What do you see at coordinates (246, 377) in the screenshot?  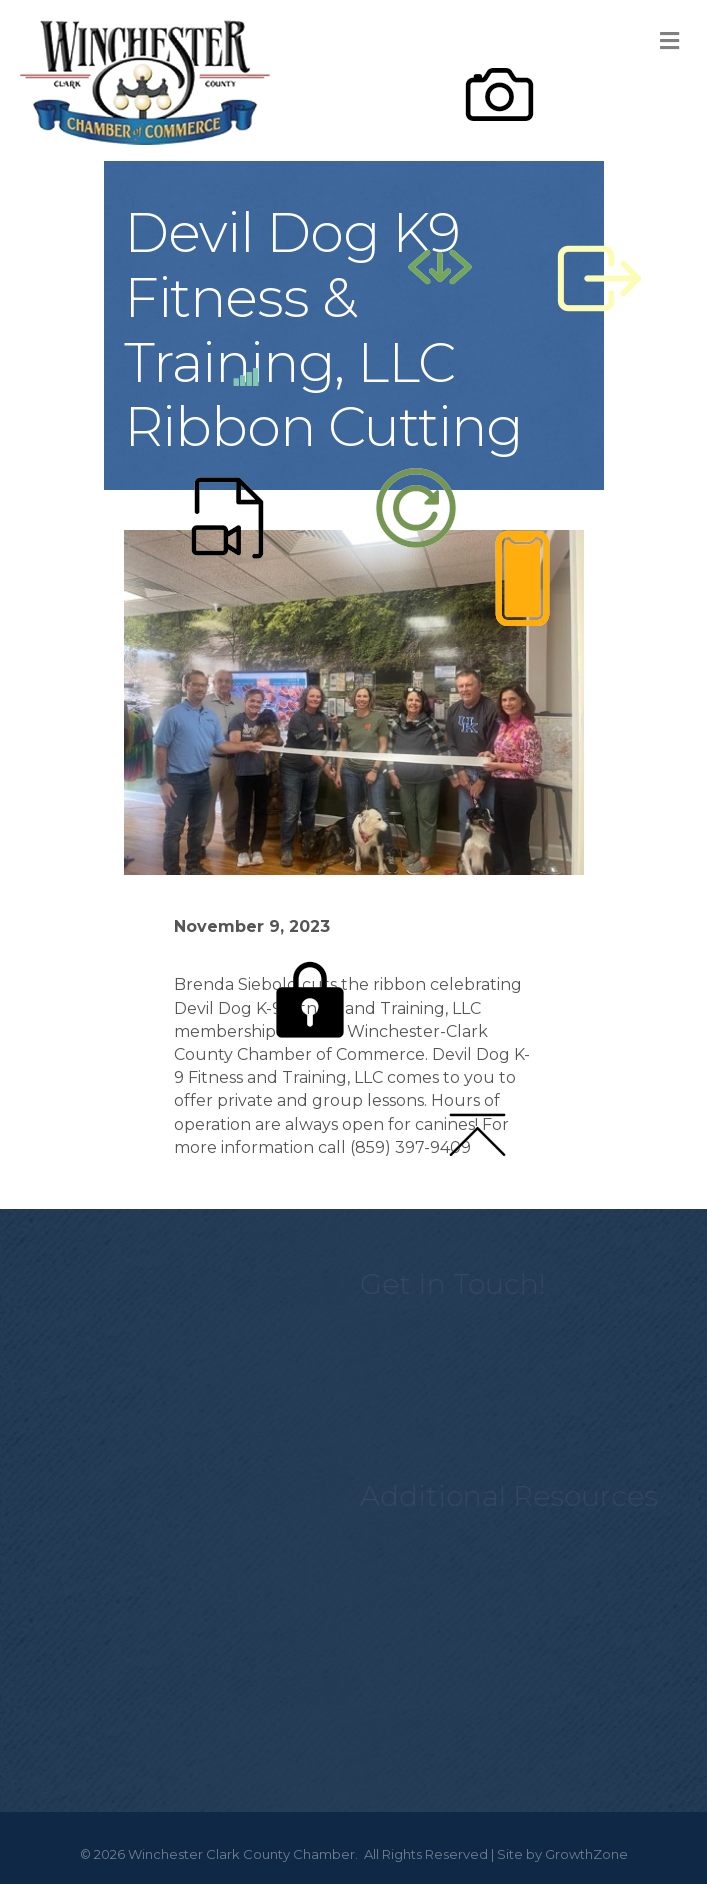 I see `indicates cellular network signal strength` at bounding box center [246, 377].